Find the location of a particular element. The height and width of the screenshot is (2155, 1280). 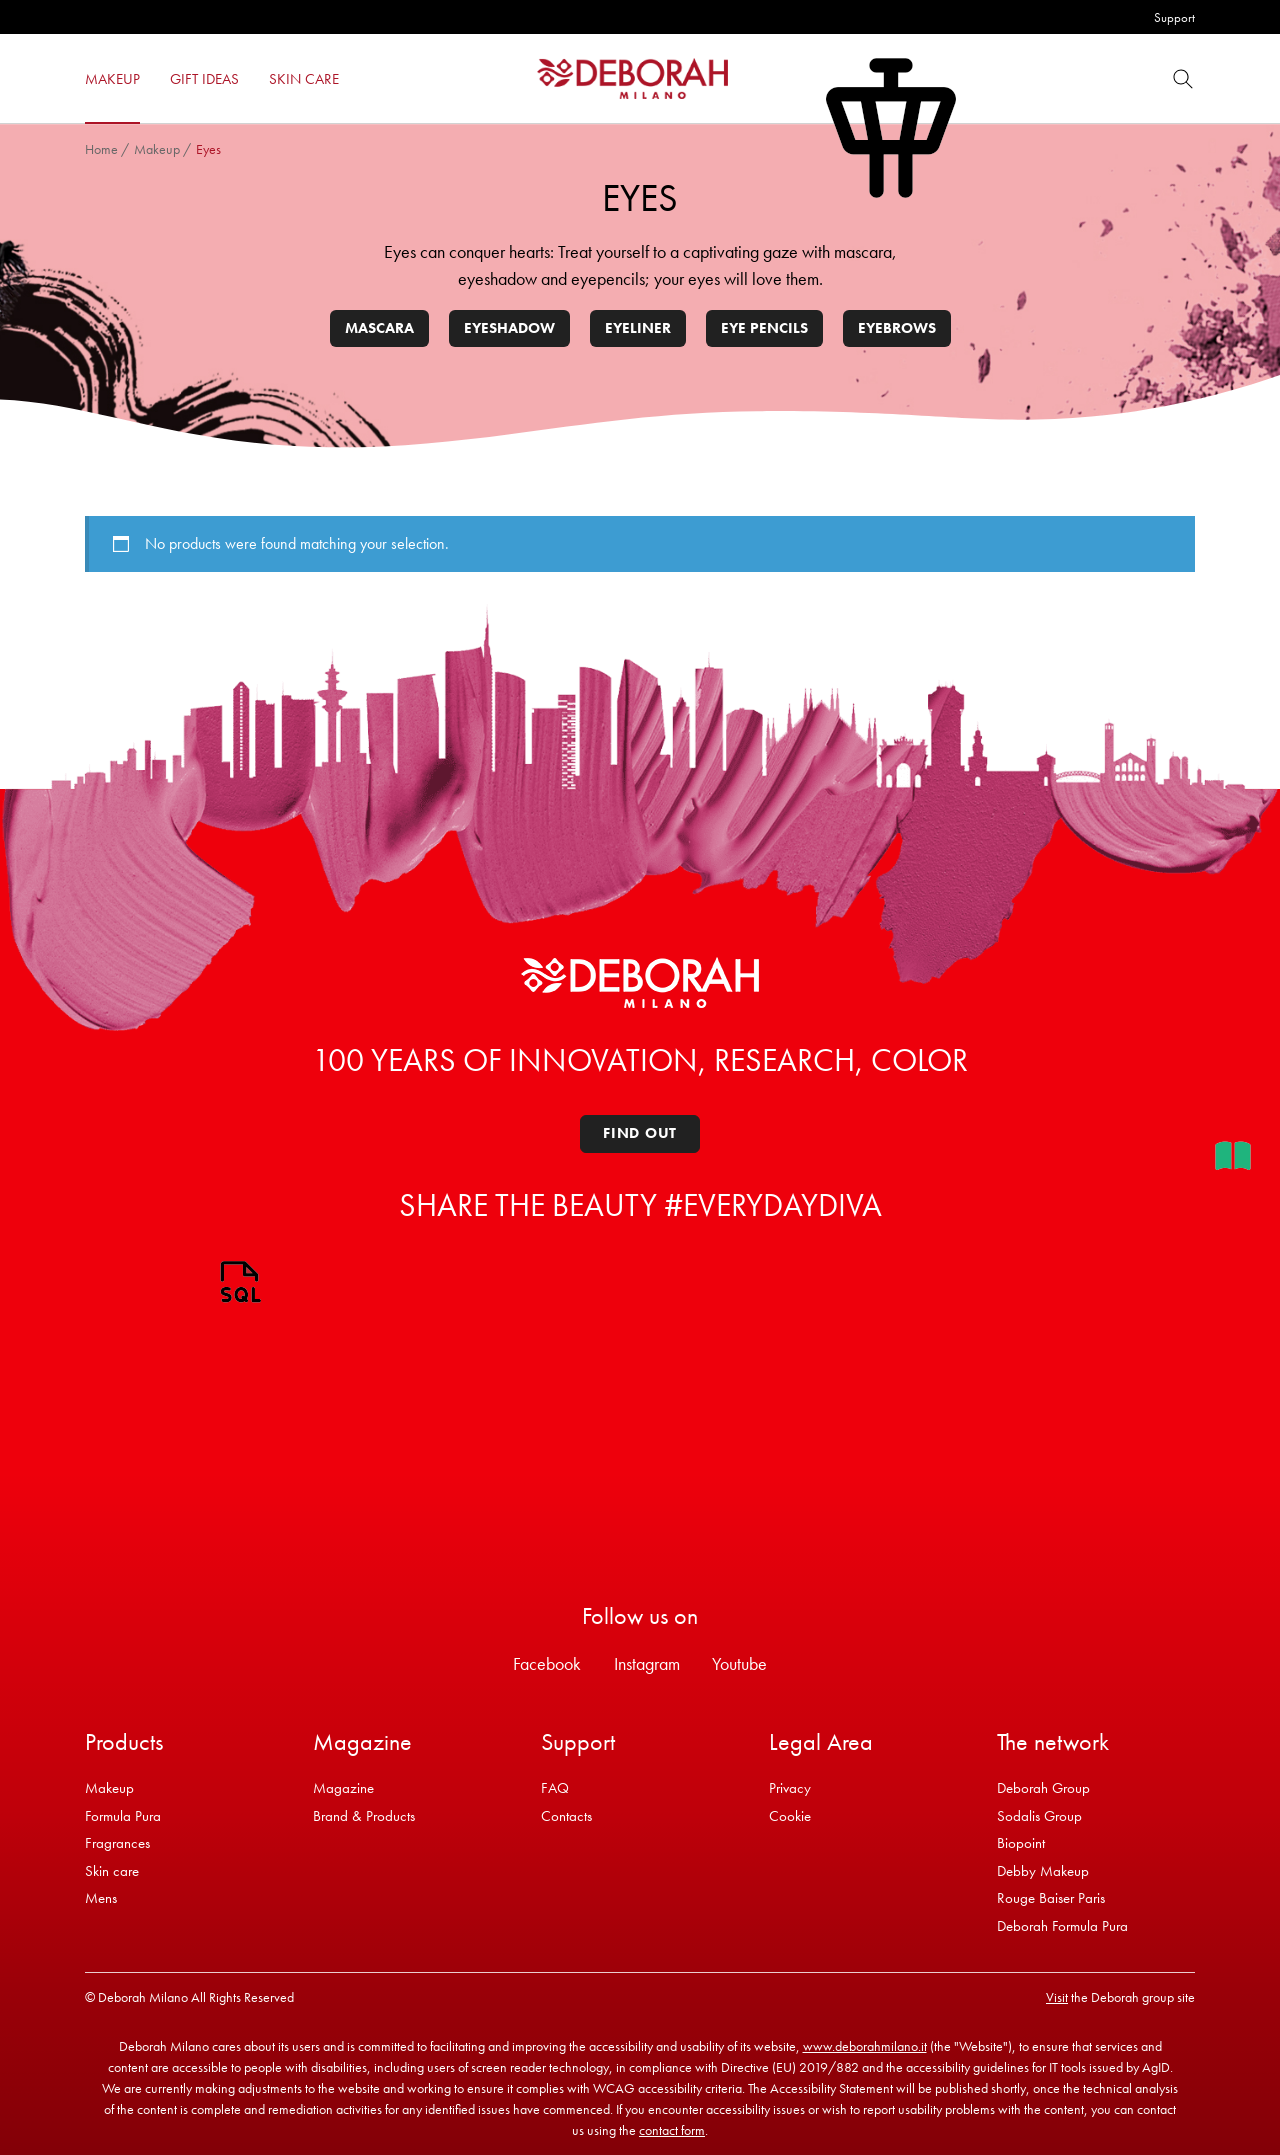

open or view an SQL database file is located at coordinates (239, 1283).